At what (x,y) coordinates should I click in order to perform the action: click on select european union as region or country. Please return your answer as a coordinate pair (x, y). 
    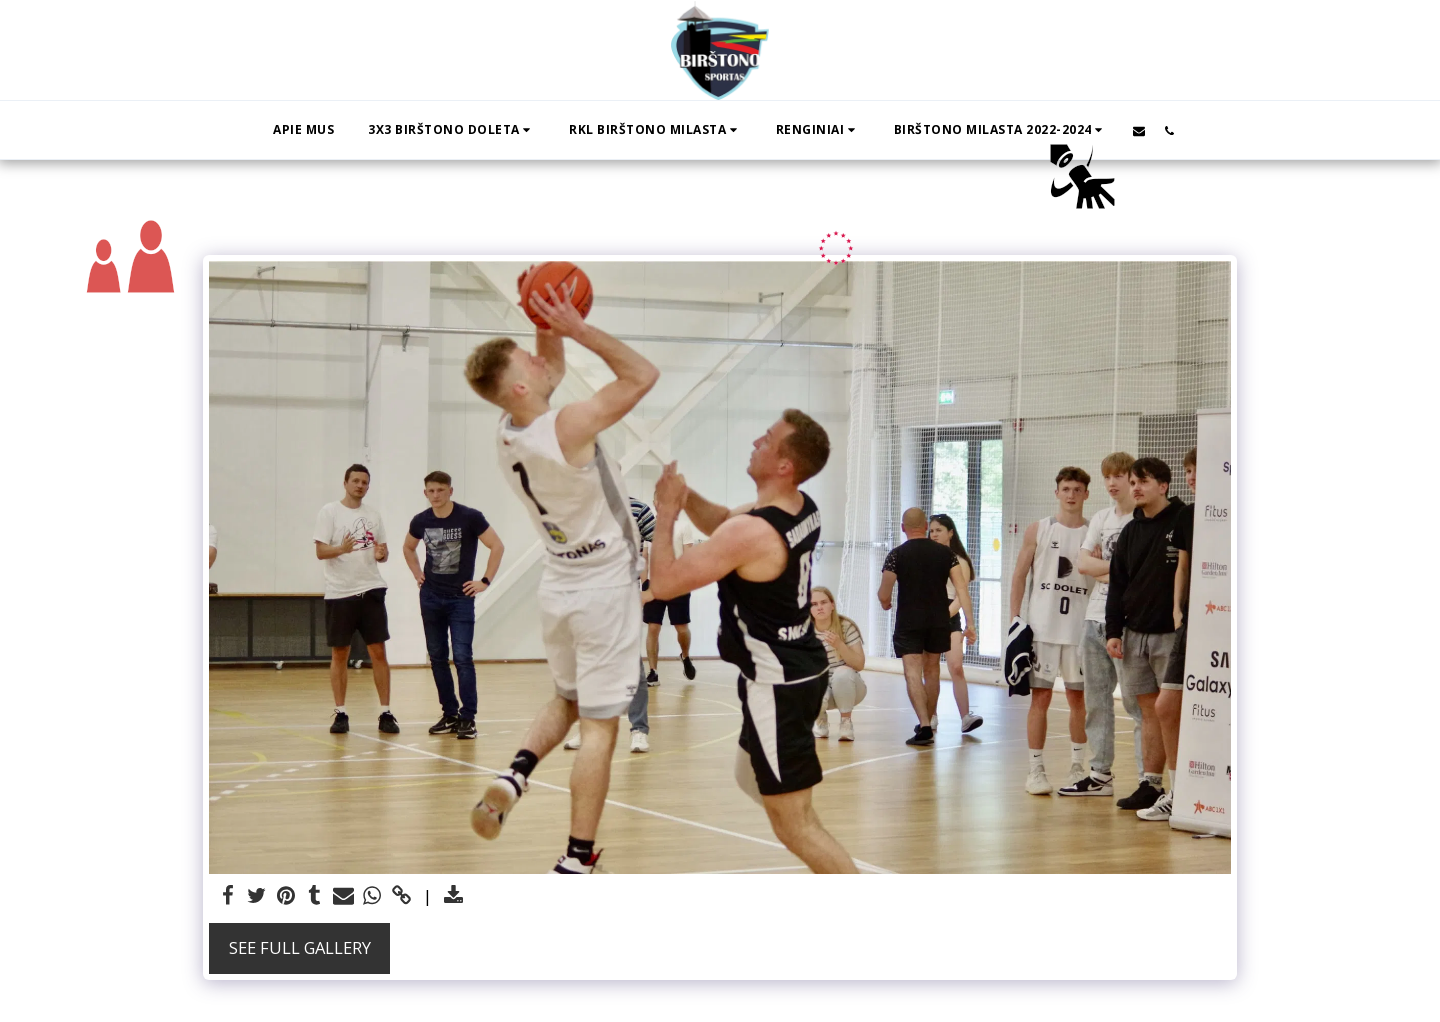
    Looking at the image, I should click on (836, 248).